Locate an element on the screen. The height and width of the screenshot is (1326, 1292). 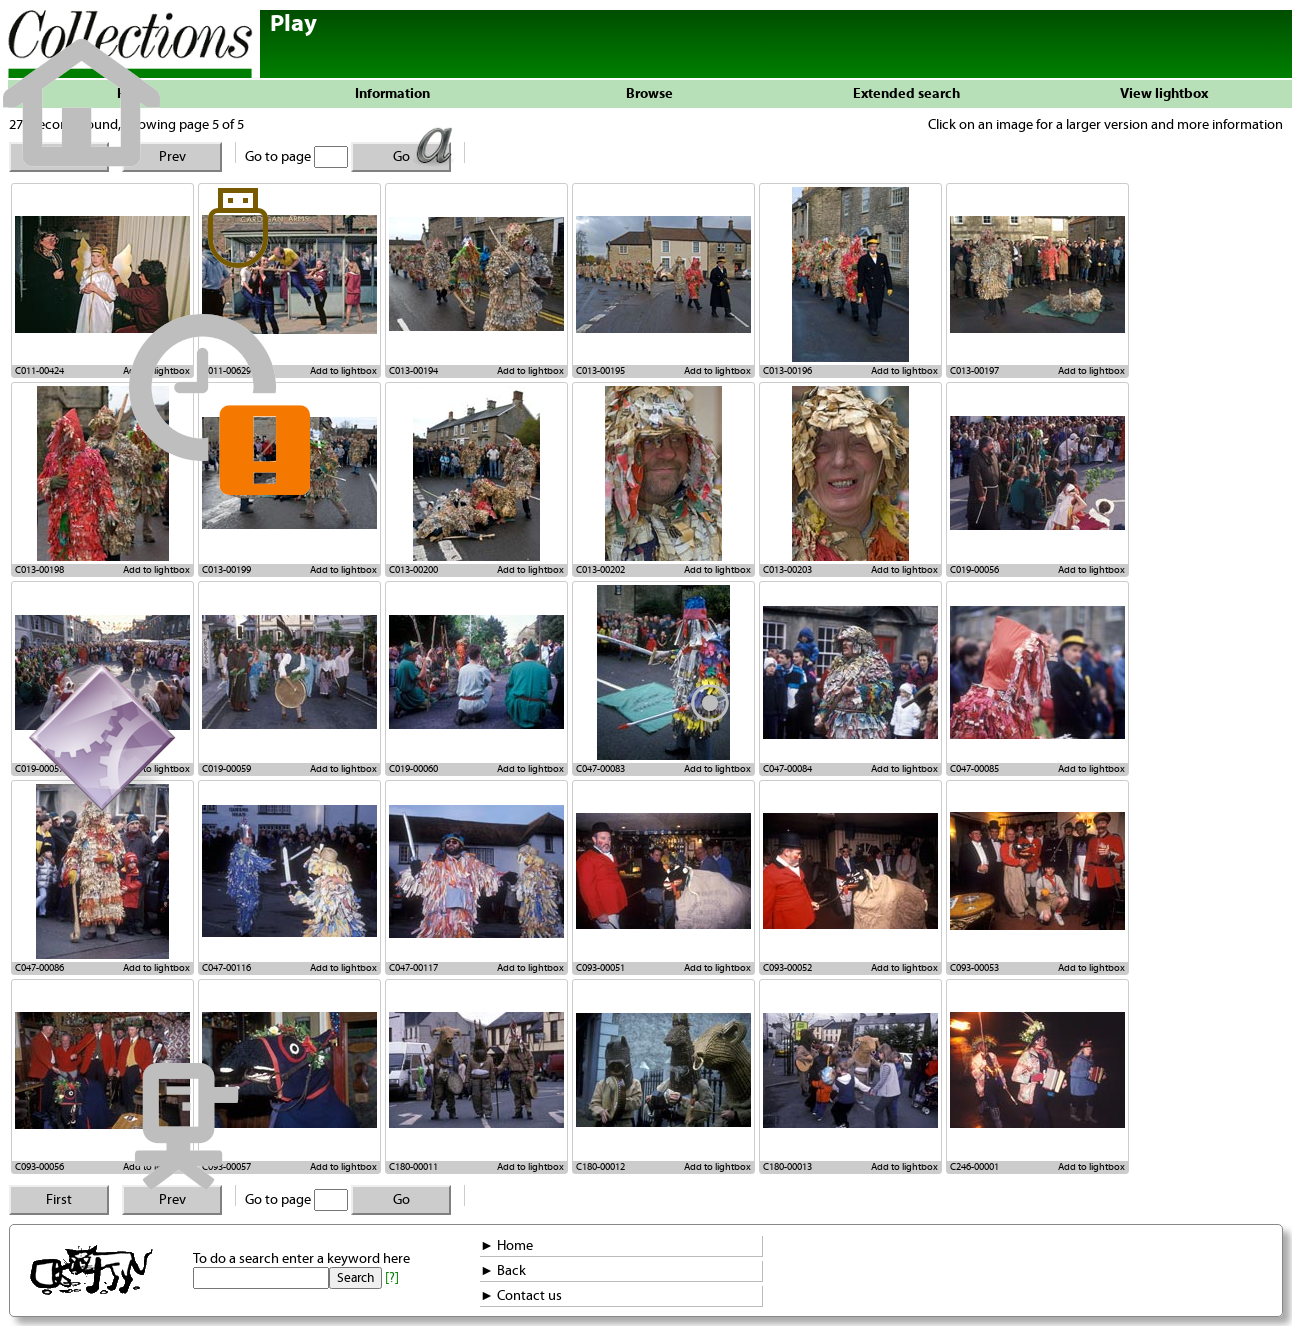
apply italic formatting to selected text is located at coordinates (435, 145).